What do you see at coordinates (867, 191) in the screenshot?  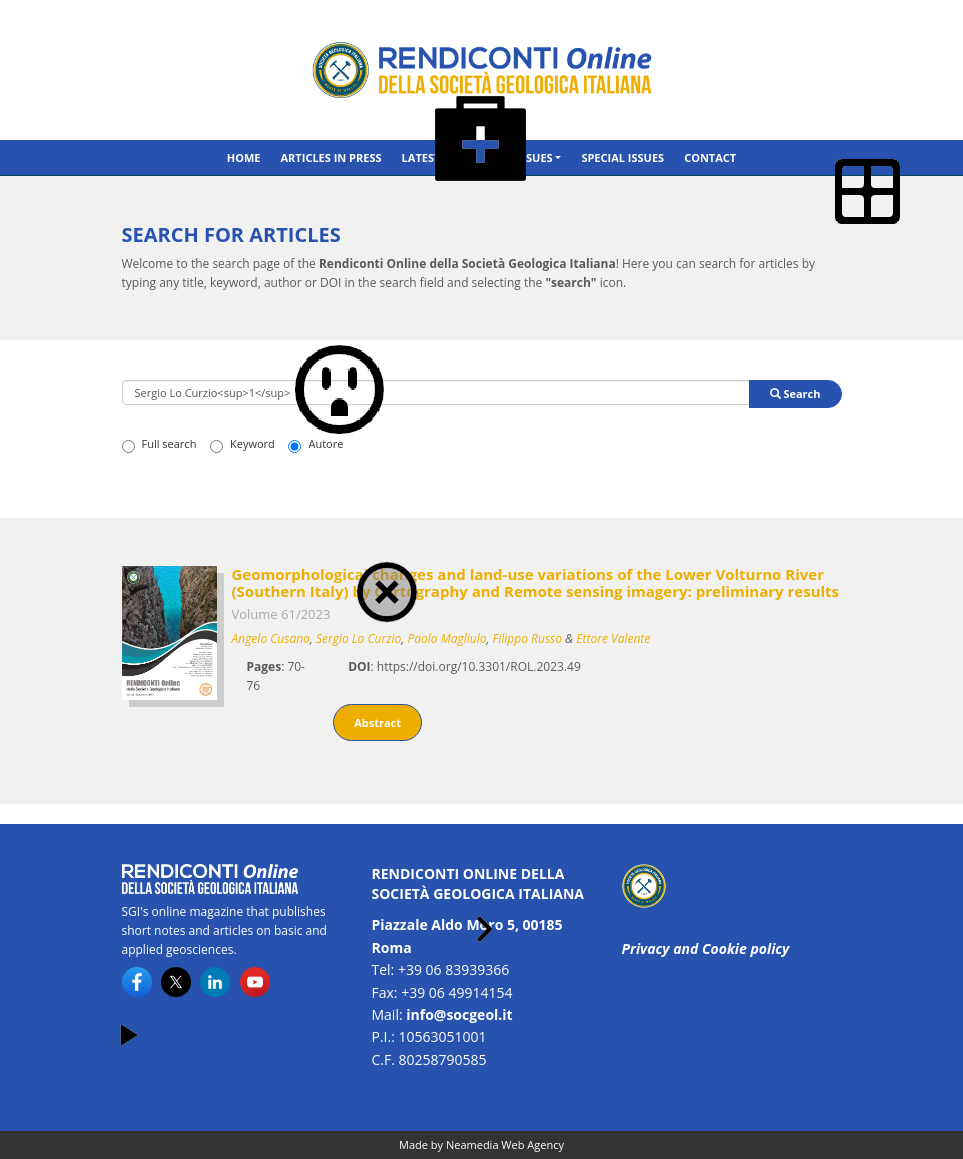 I see `apply borders to all cells in a table or grid` at bounding box center [867, 191].